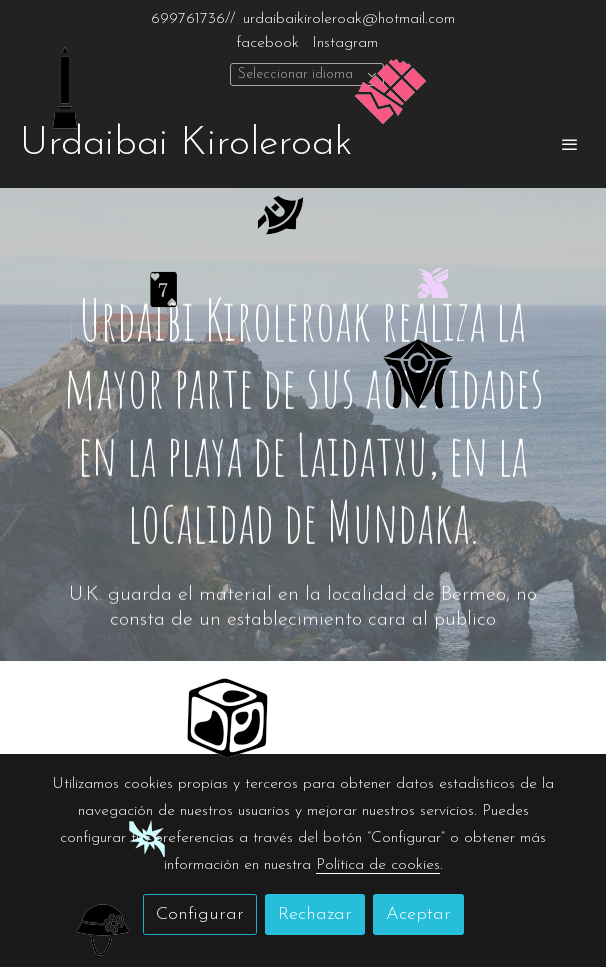  I want to click on seven of hearts playing card, so click(163, 289).